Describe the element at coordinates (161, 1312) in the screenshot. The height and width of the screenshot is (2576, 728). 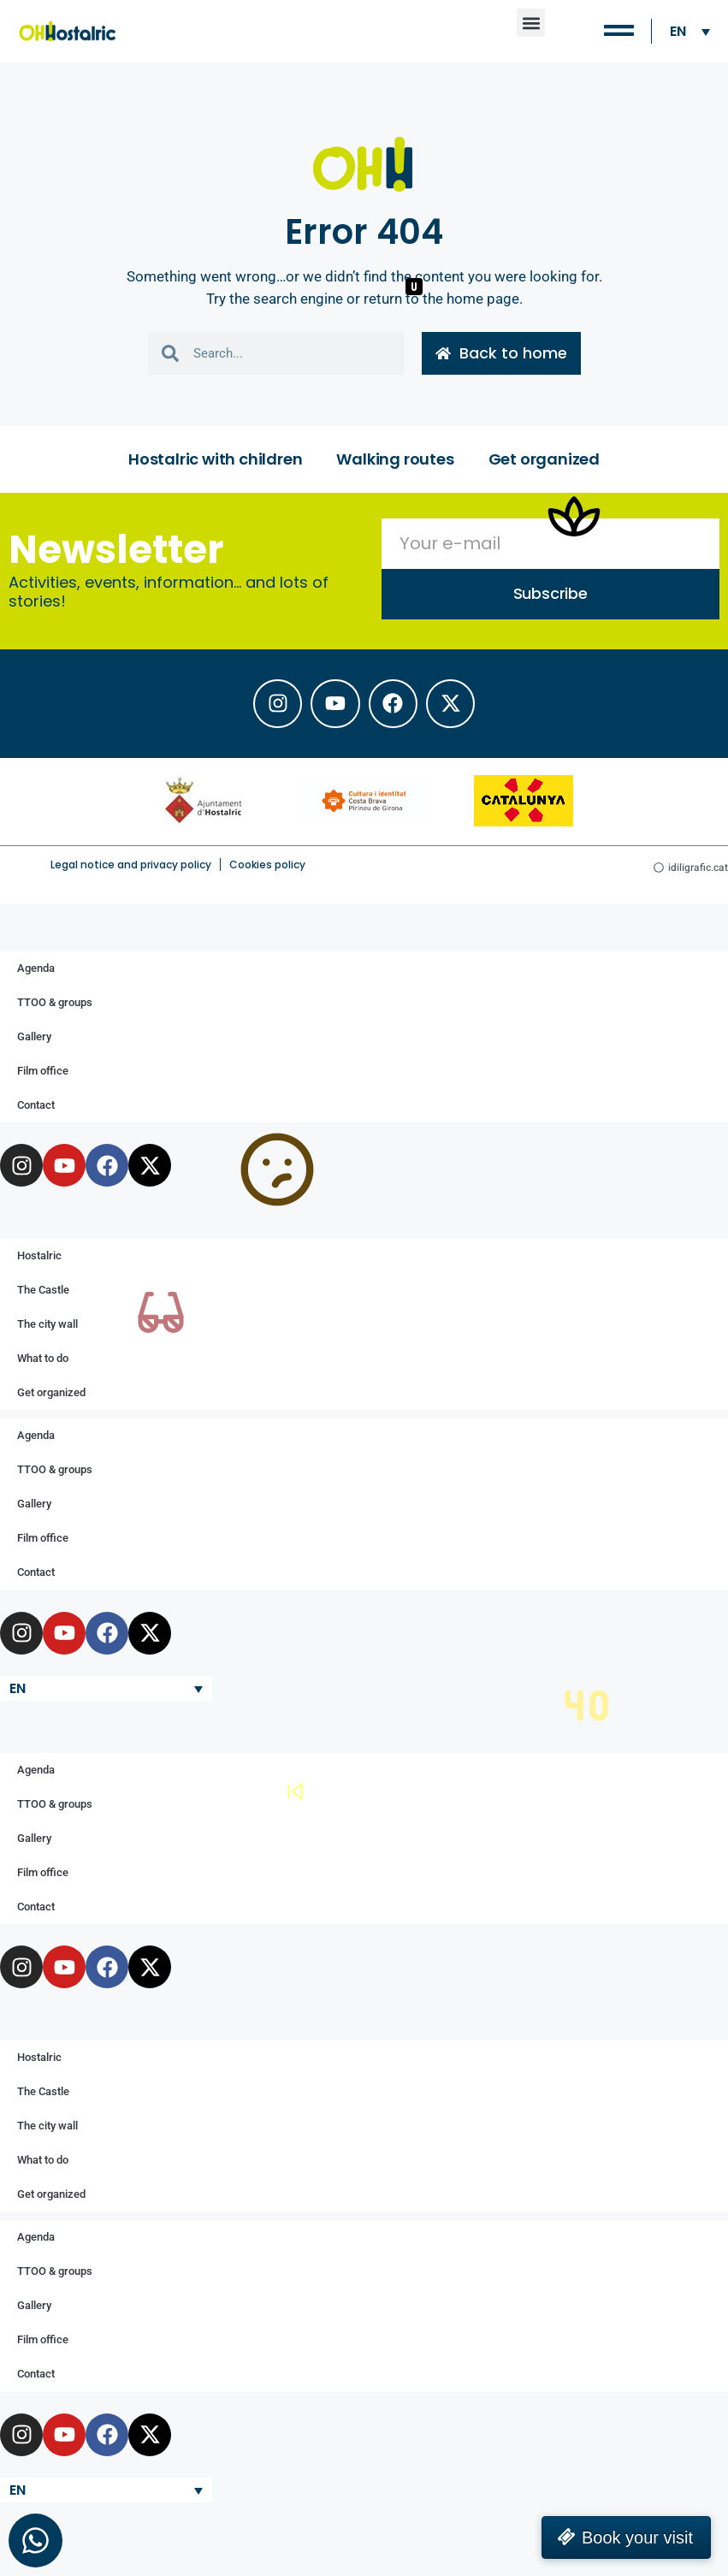
I see `toggle summer or beach mode` at that location.